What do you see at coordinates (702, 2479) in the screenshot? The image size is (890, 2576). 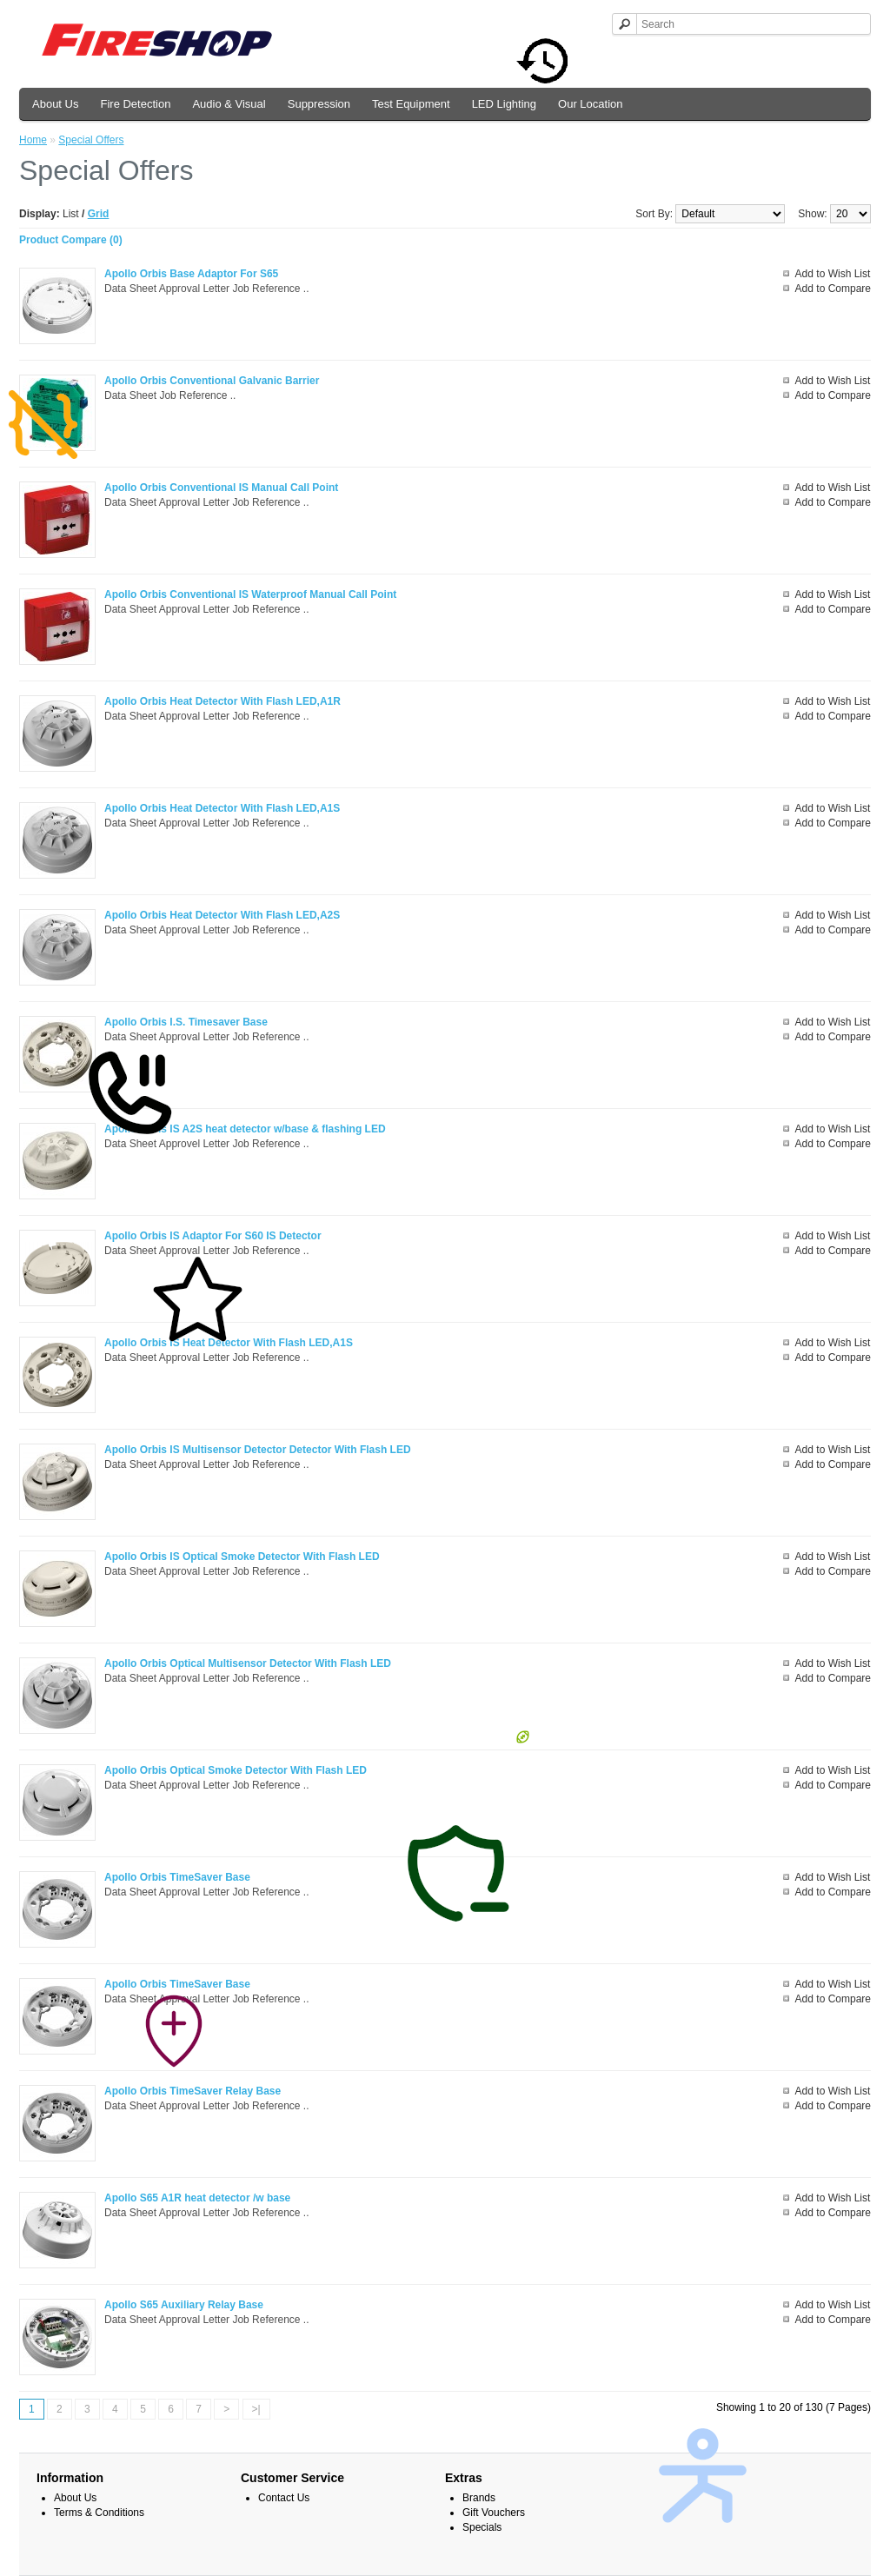 I see `access tai chi or meditation exercises` at bounding box center [702, 2479].